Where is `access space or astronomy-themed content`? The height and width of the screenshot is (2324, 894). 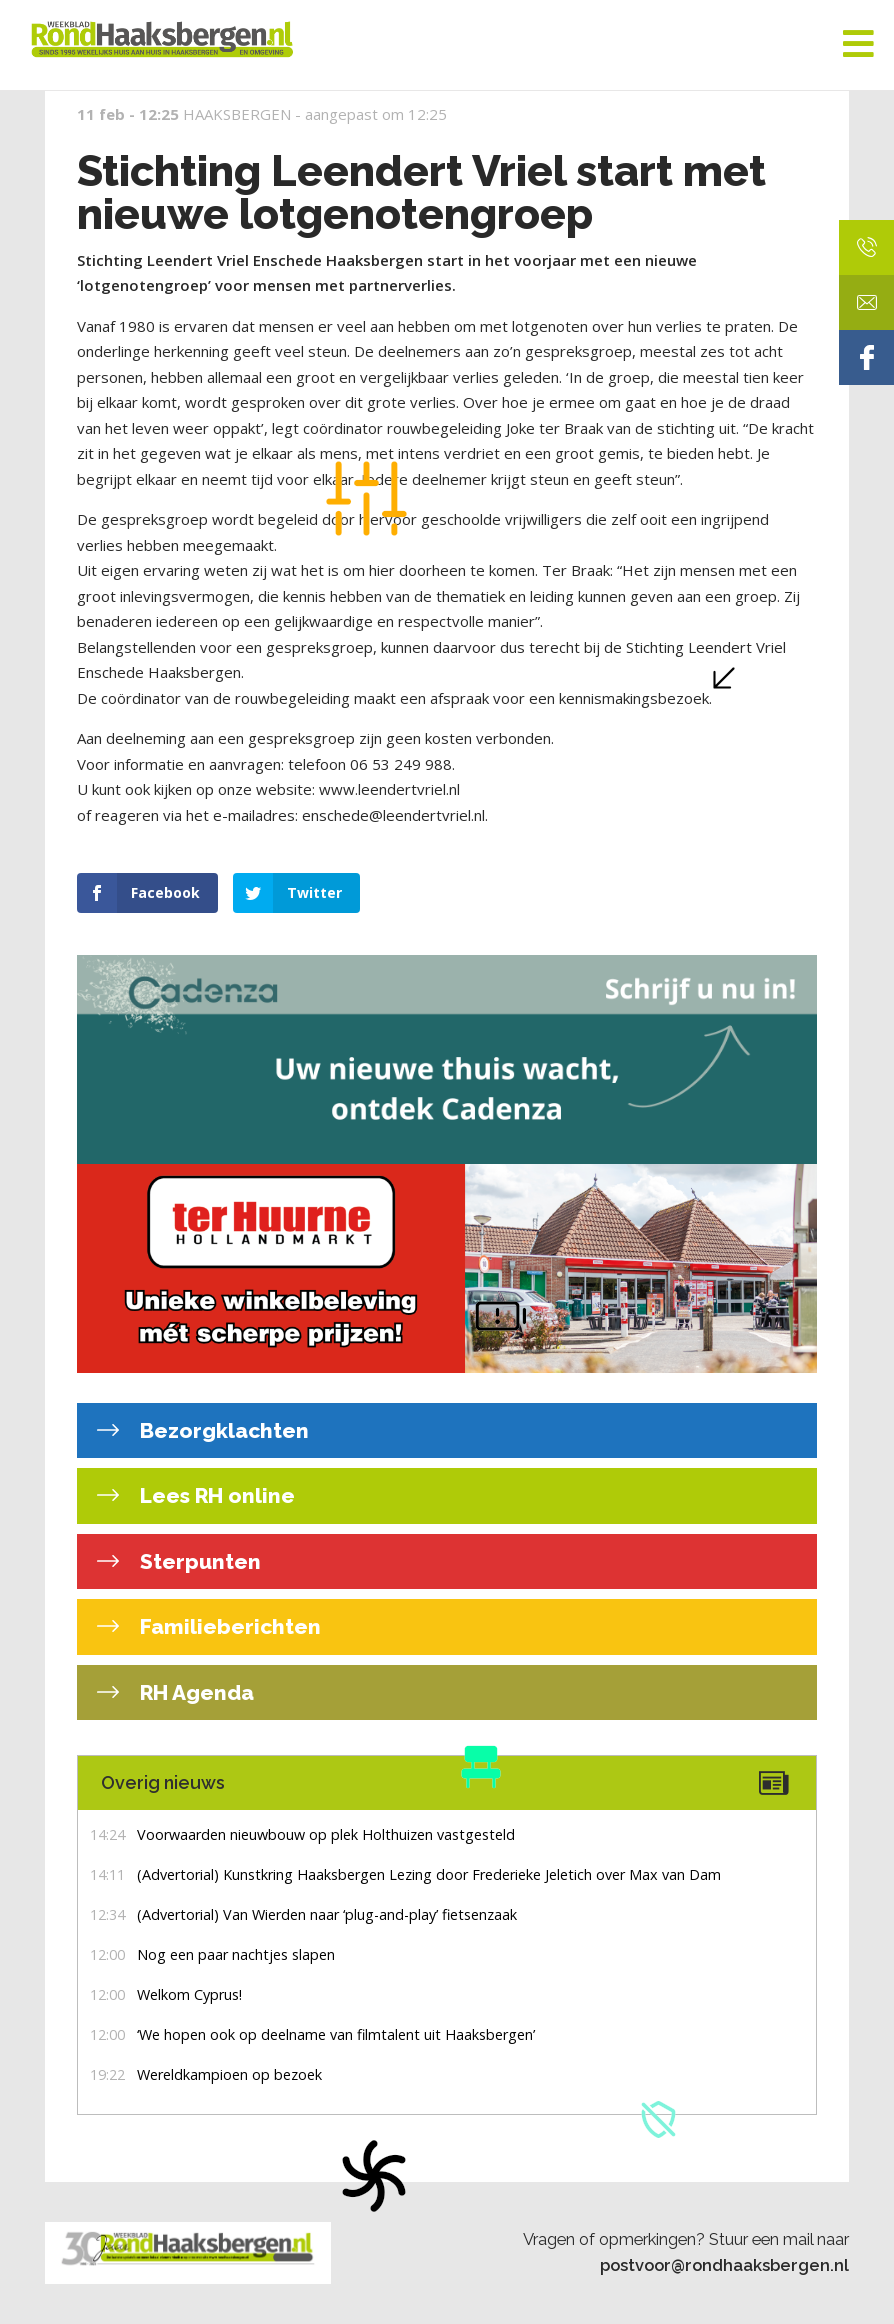 access space or astronomy-themed content is located at coordinates (374, 2176).